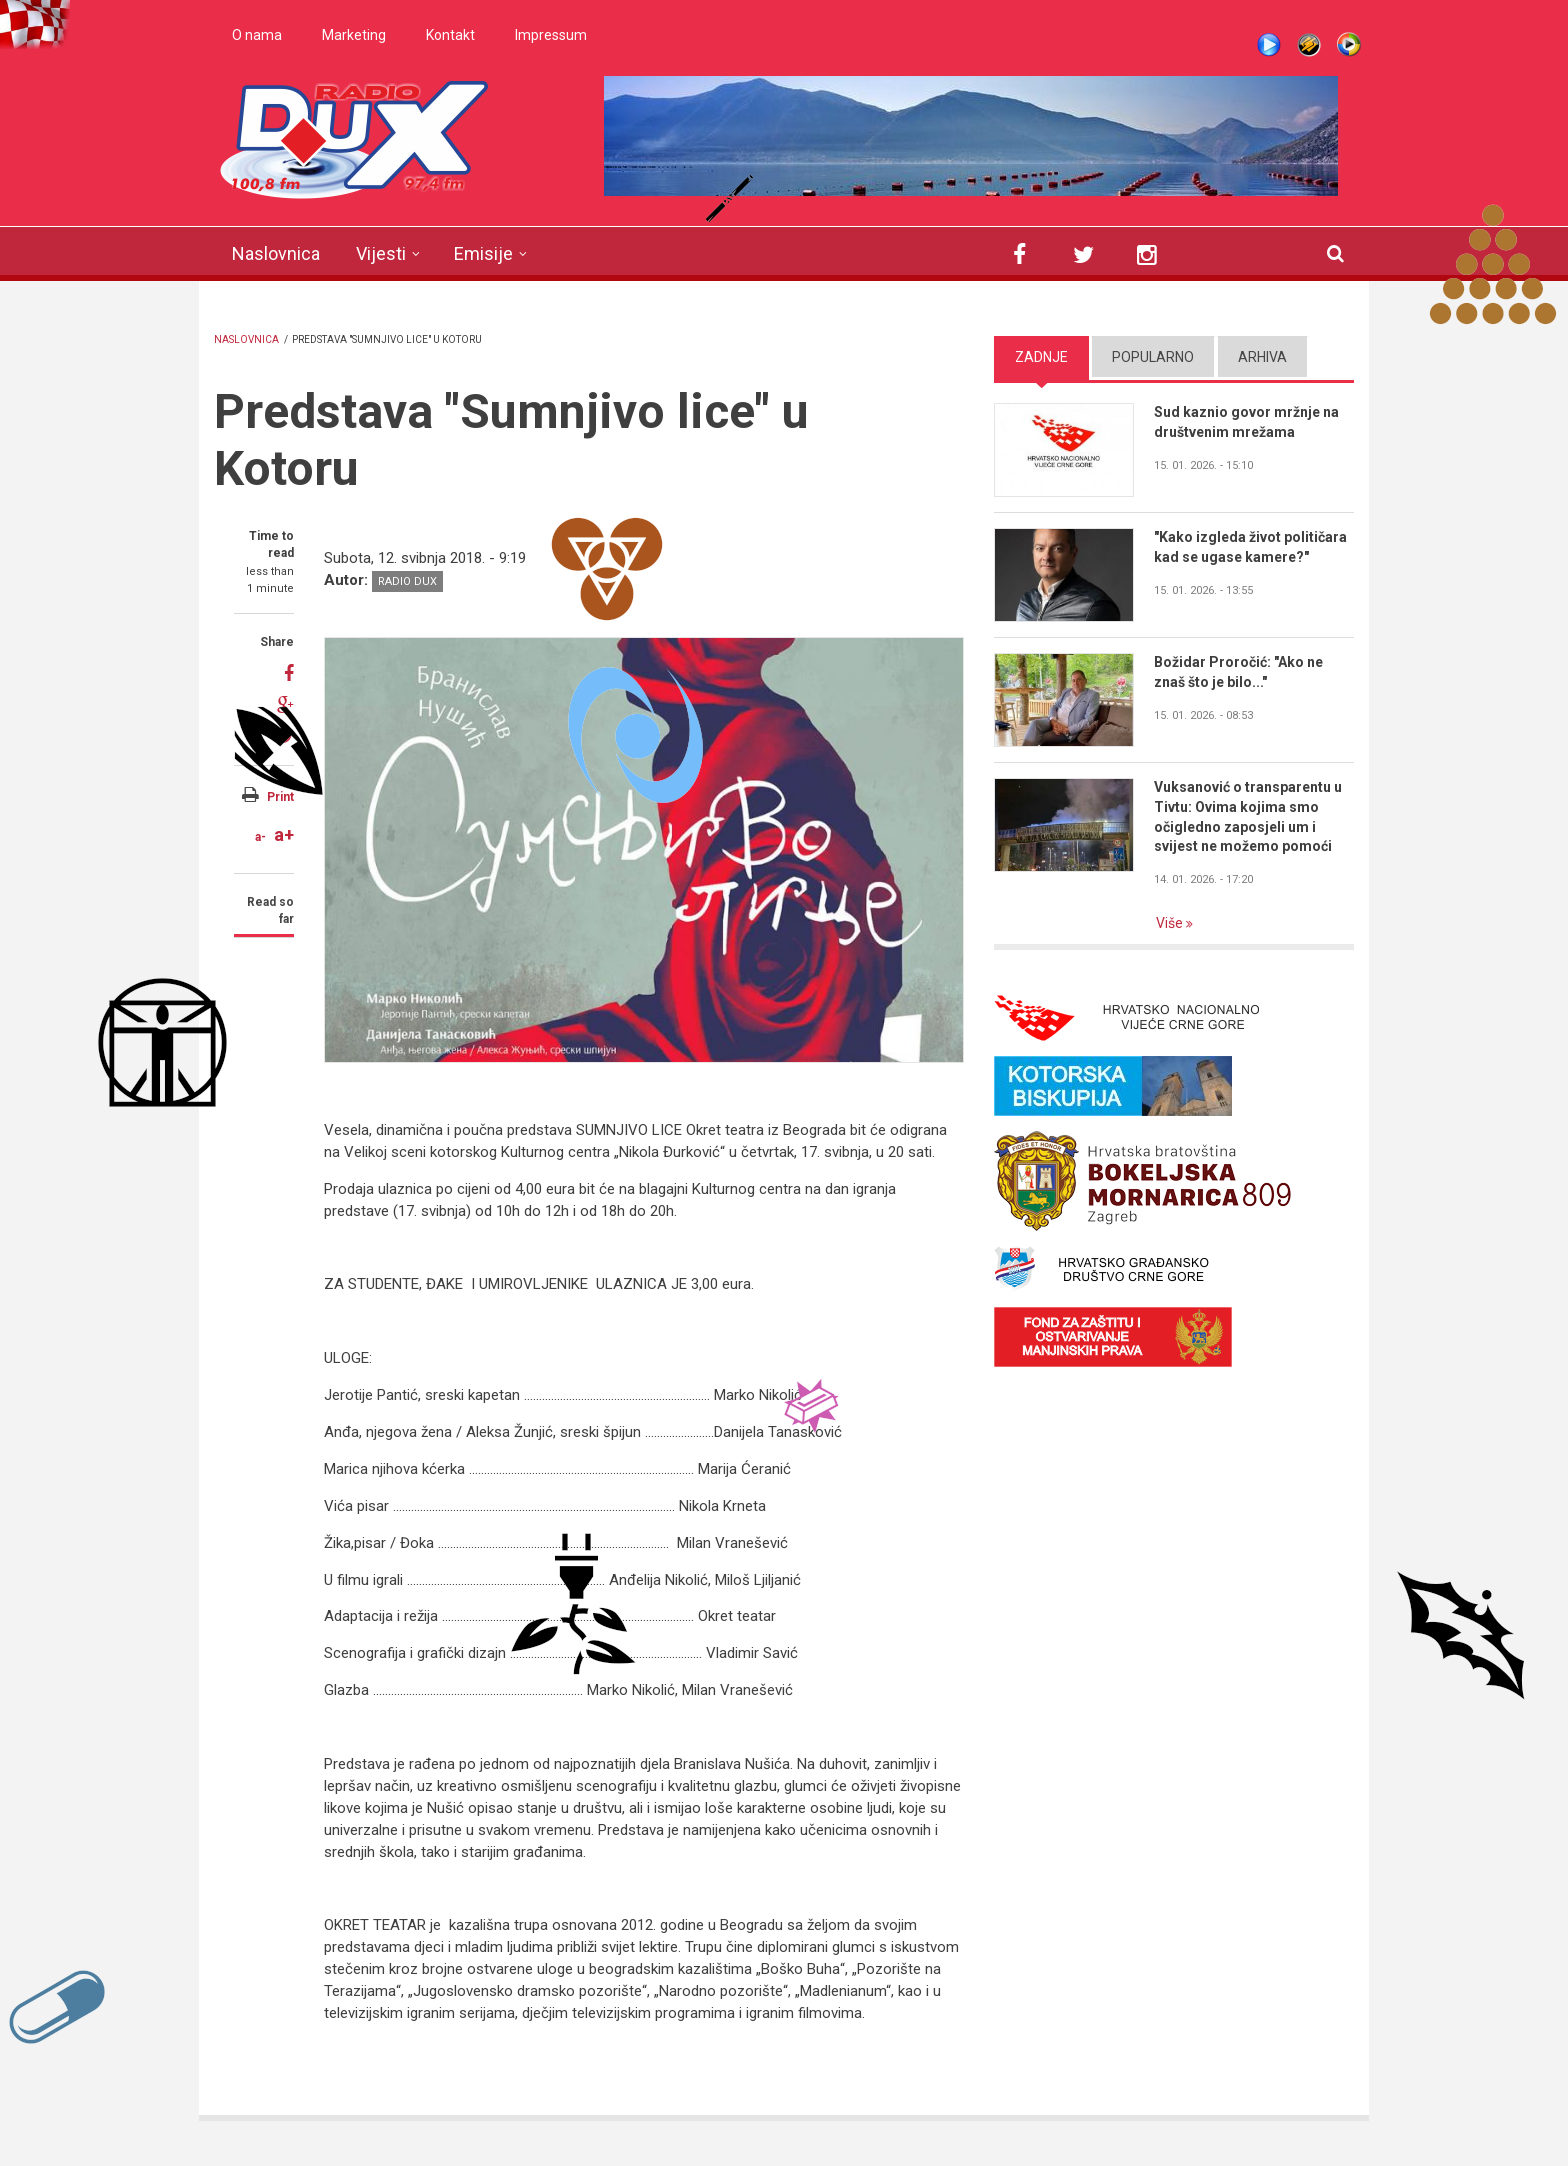 The width and height of the screenshot is (1568, 2166). I want to click on indicates a trinity or three-way connection system, so click(606, 568).